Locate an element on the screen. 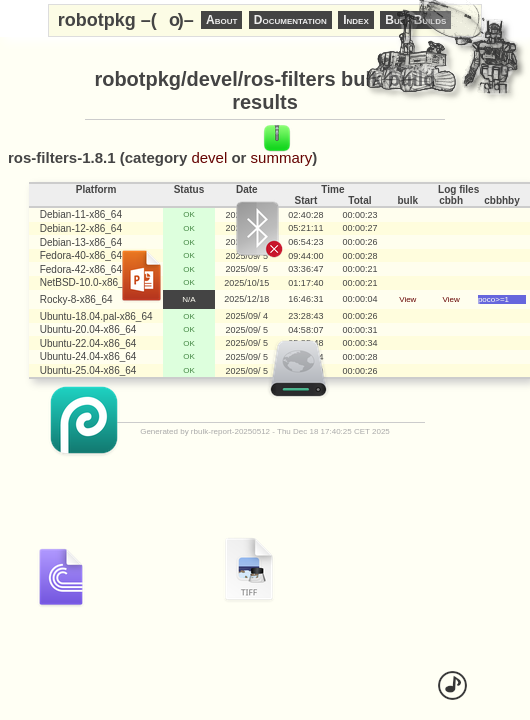 The image size is (530, 720). access network server or shared storage is located at coordinates (298, 368).